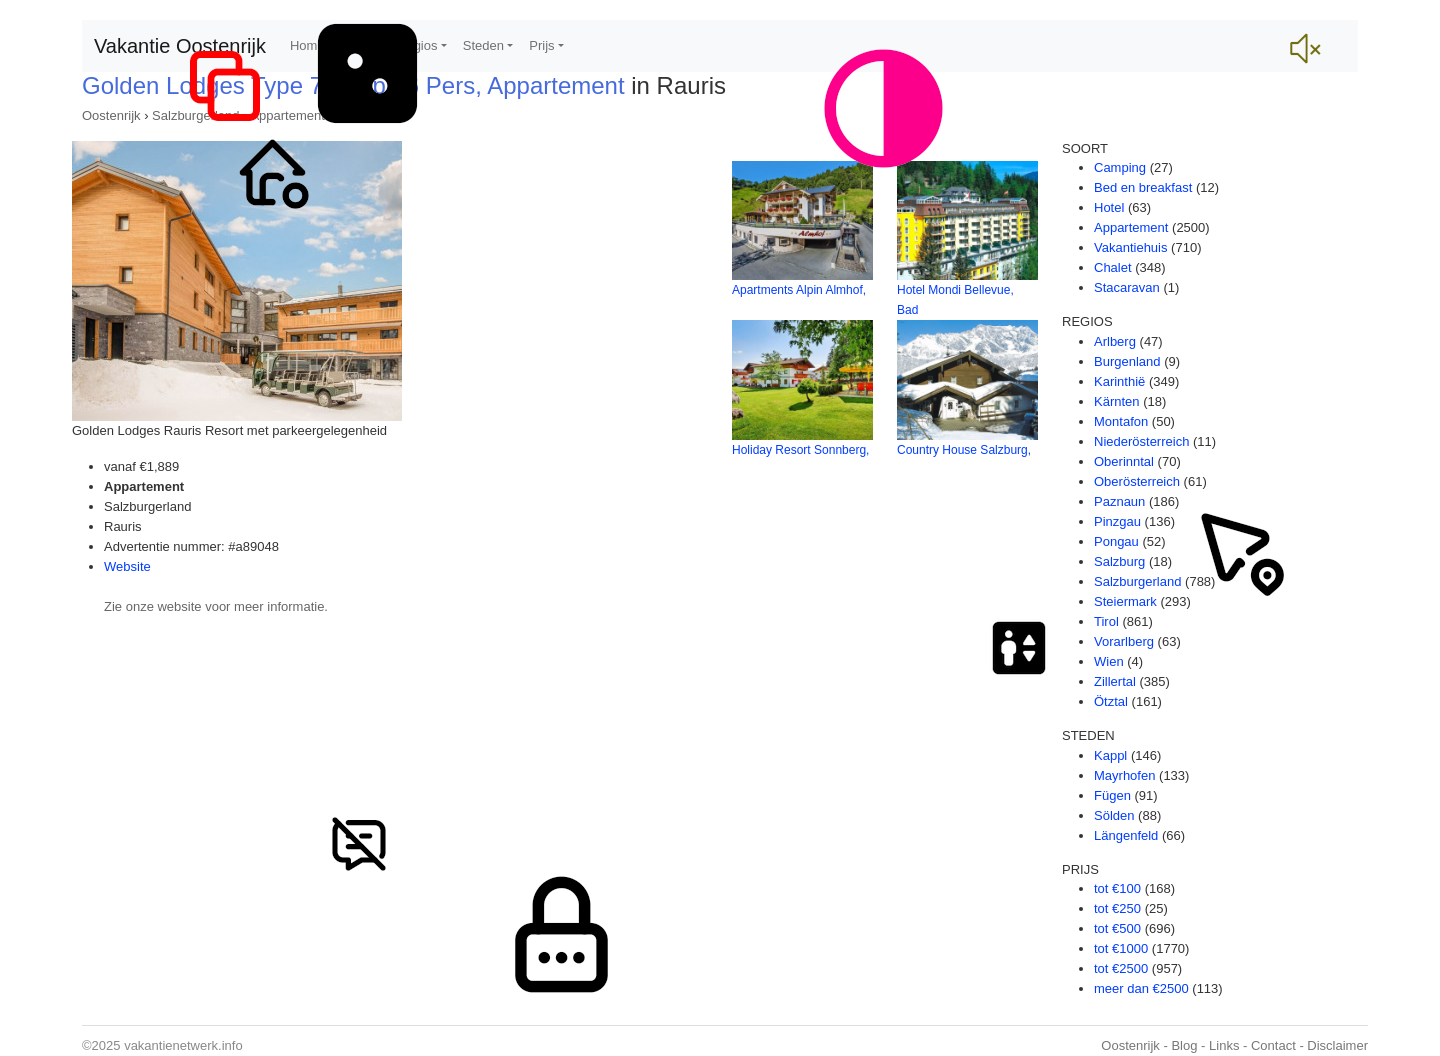 The image size is (1440, 1056). What do you see at coordinates (1019, 648) in the screenshot?
I see `indicates elevator access nearby` at bounding box center [1019, 648].